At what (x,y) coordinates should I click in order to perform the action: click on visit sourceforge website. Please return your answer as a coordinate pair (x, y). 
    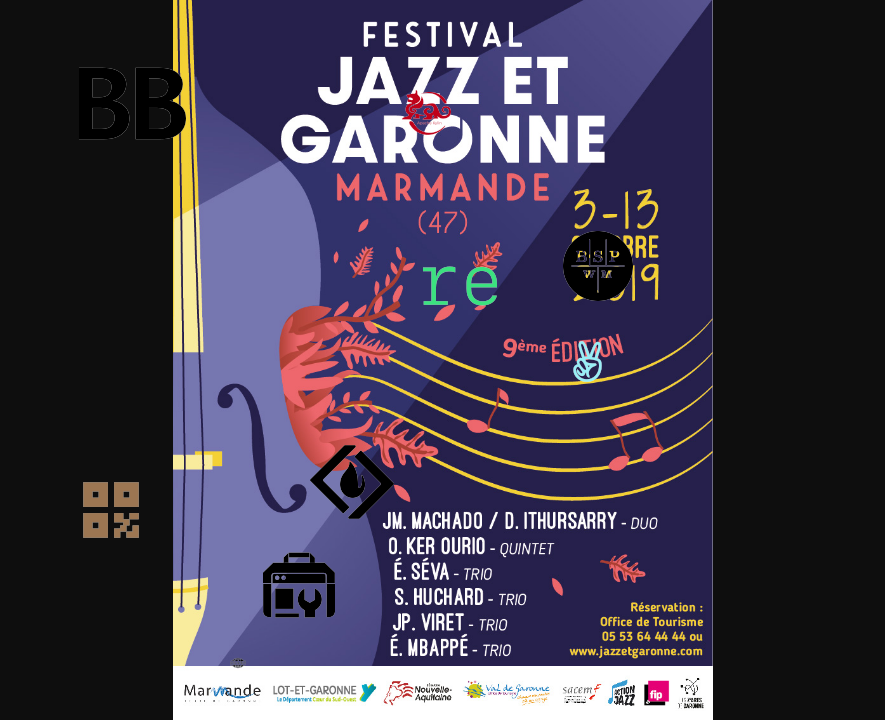
    Looking at the image, I should click on (352, 482).